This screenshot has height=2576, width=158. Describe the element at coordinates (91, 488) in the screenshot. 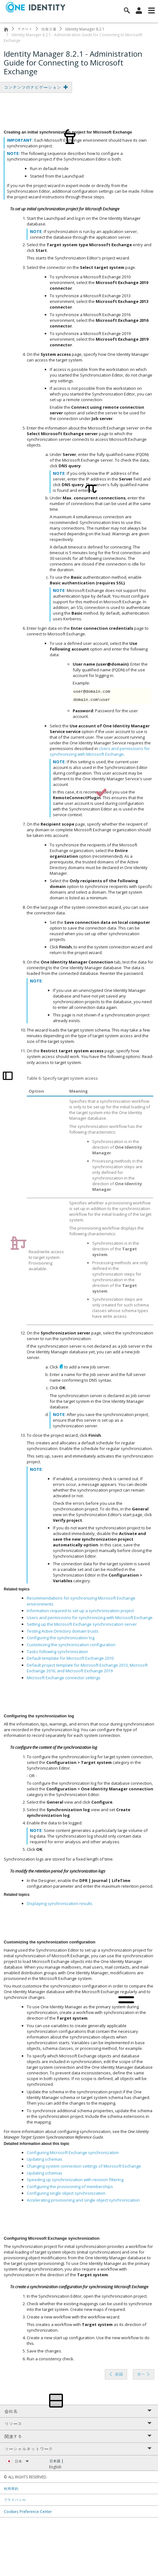

I see `access mathematical or scientific calculator functions` at that location.